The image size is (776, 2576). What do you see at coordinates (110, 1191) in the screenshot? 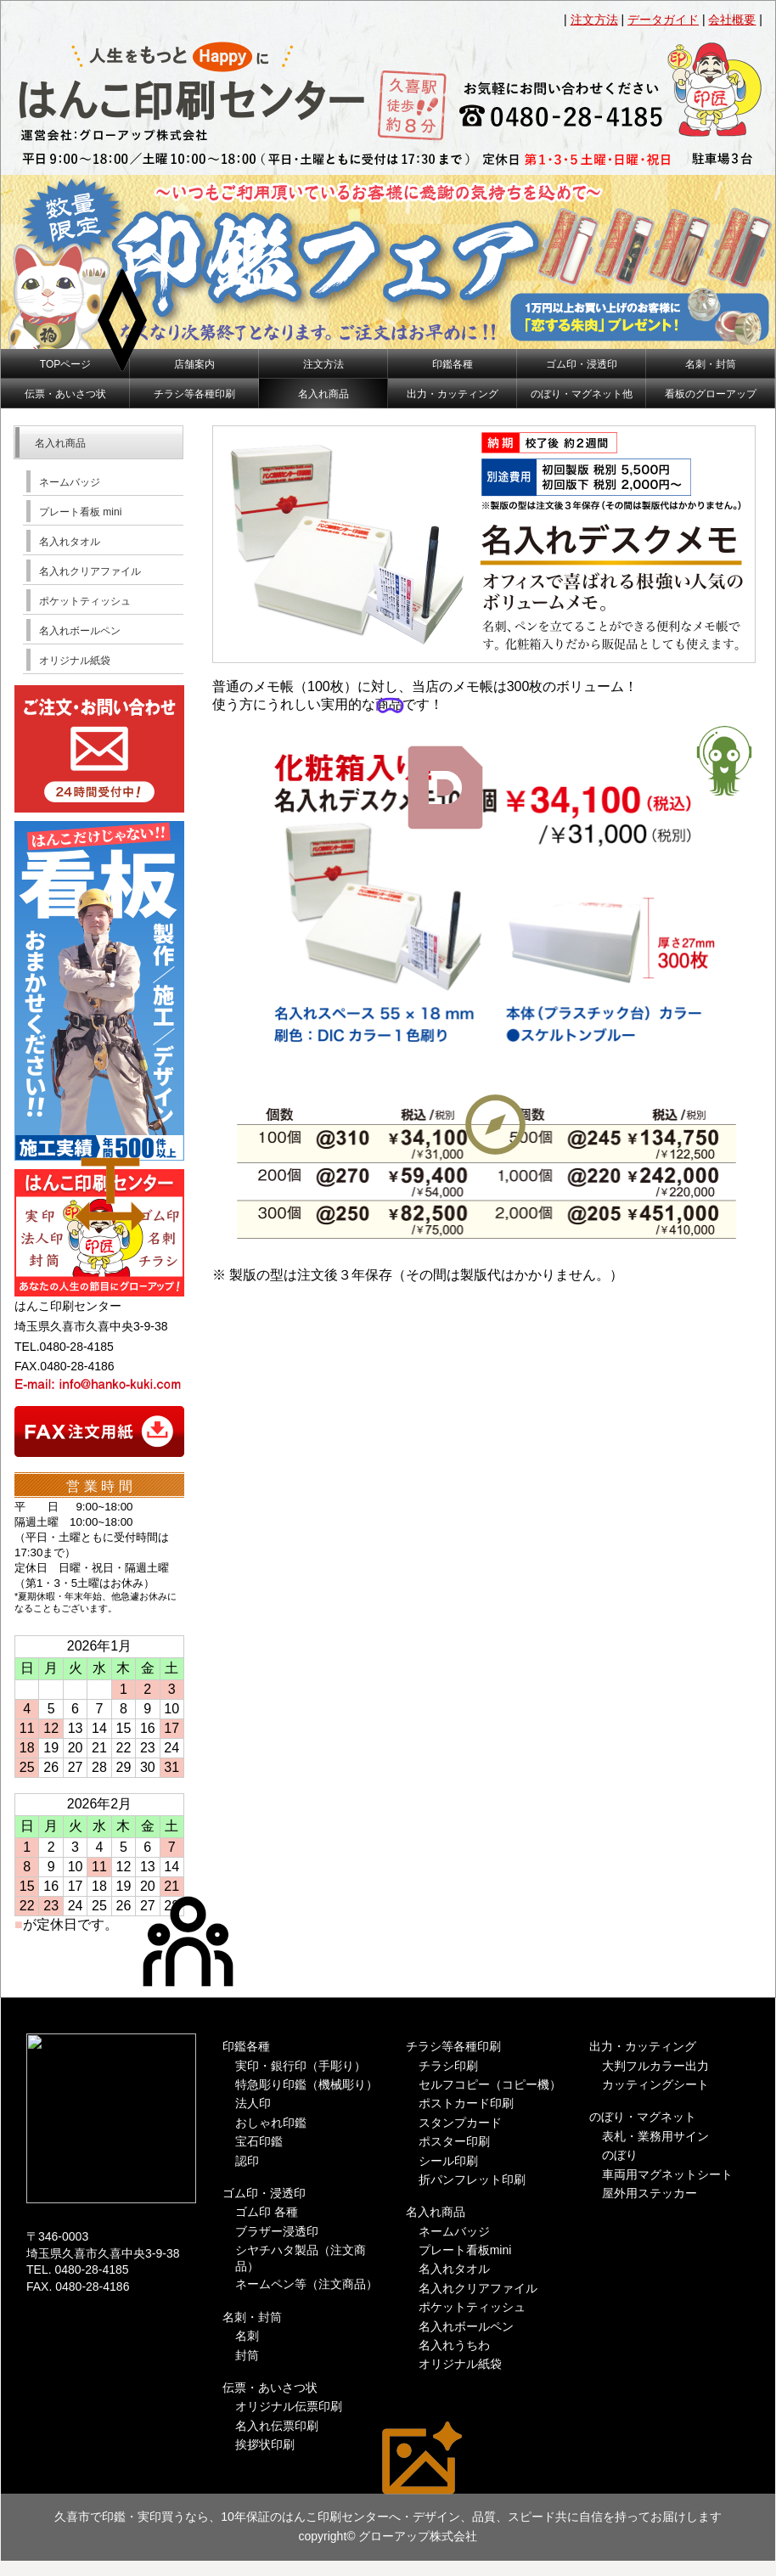
I see `adjust horizontal text spacing or letter tracking` at bounding box center [110, 1191].